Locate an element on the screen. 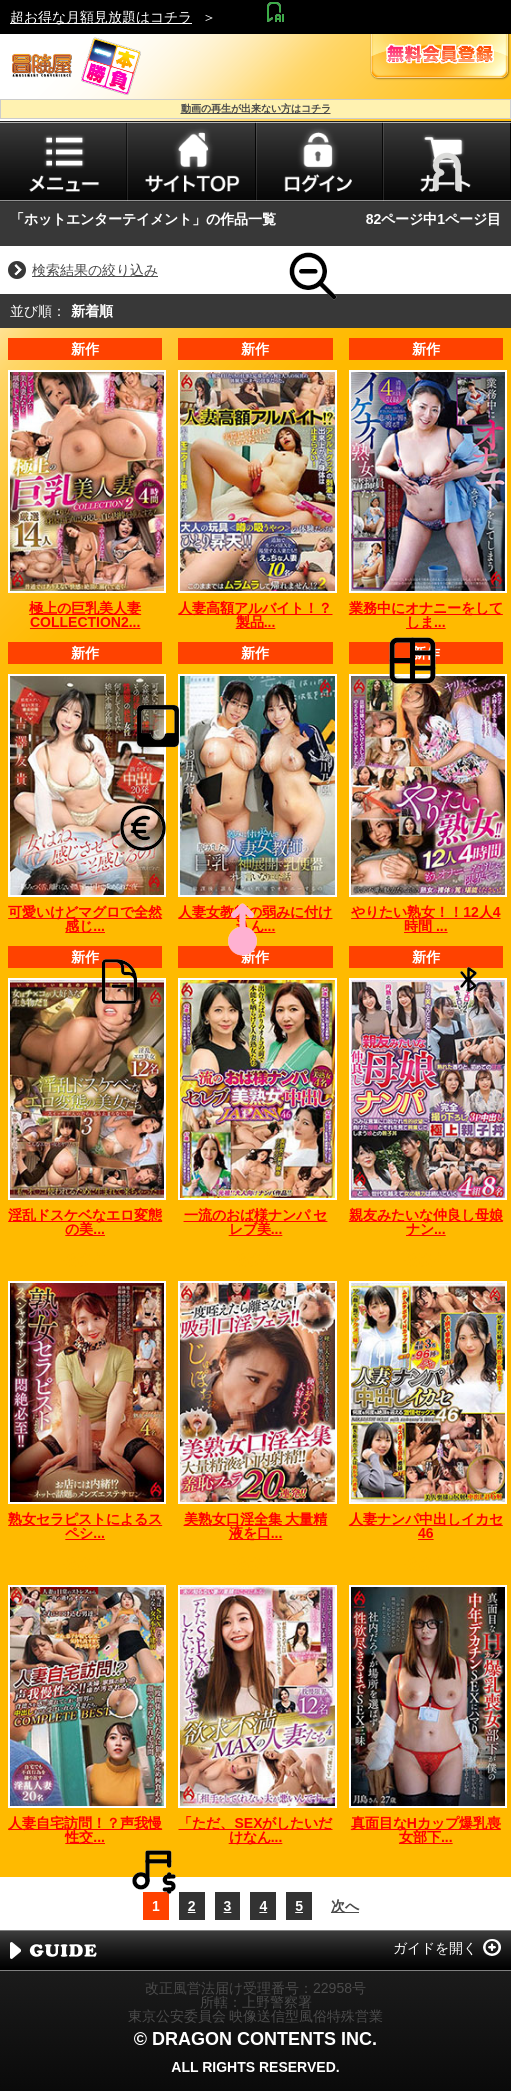  purchase or buy music is located at coordinates (154, 1870).